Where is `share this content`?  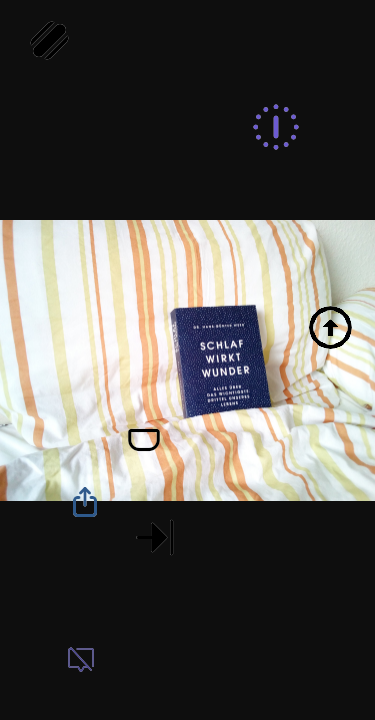 share this content is located at coordinates (85, 502).